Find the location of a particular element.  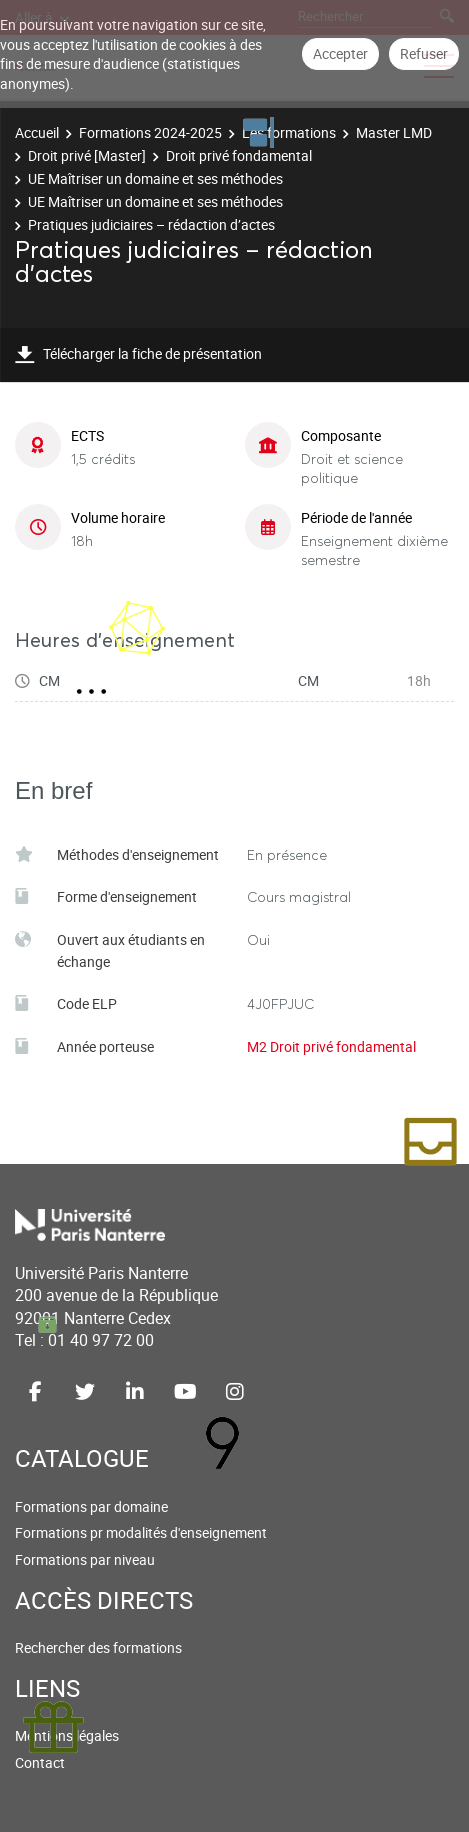

ONNX (Open Neural Network Exchange) logo is located at coordinates (137, 628).